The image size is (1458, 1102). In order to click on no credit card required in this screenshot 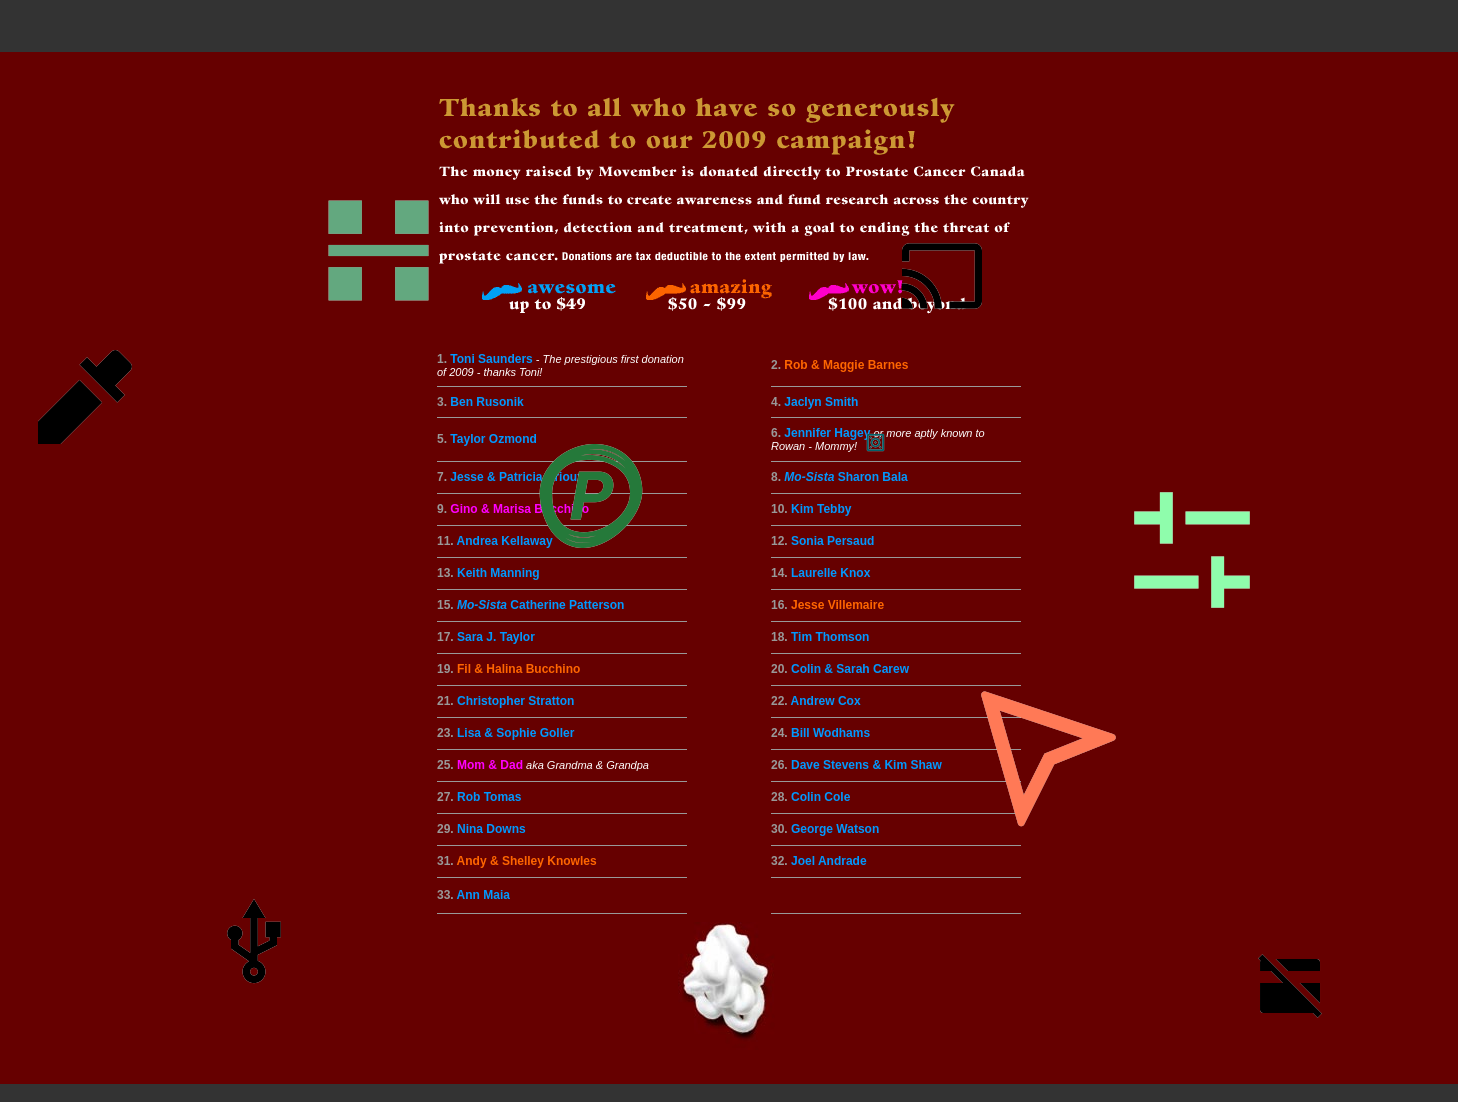, I will do `click(1290, 986)`.